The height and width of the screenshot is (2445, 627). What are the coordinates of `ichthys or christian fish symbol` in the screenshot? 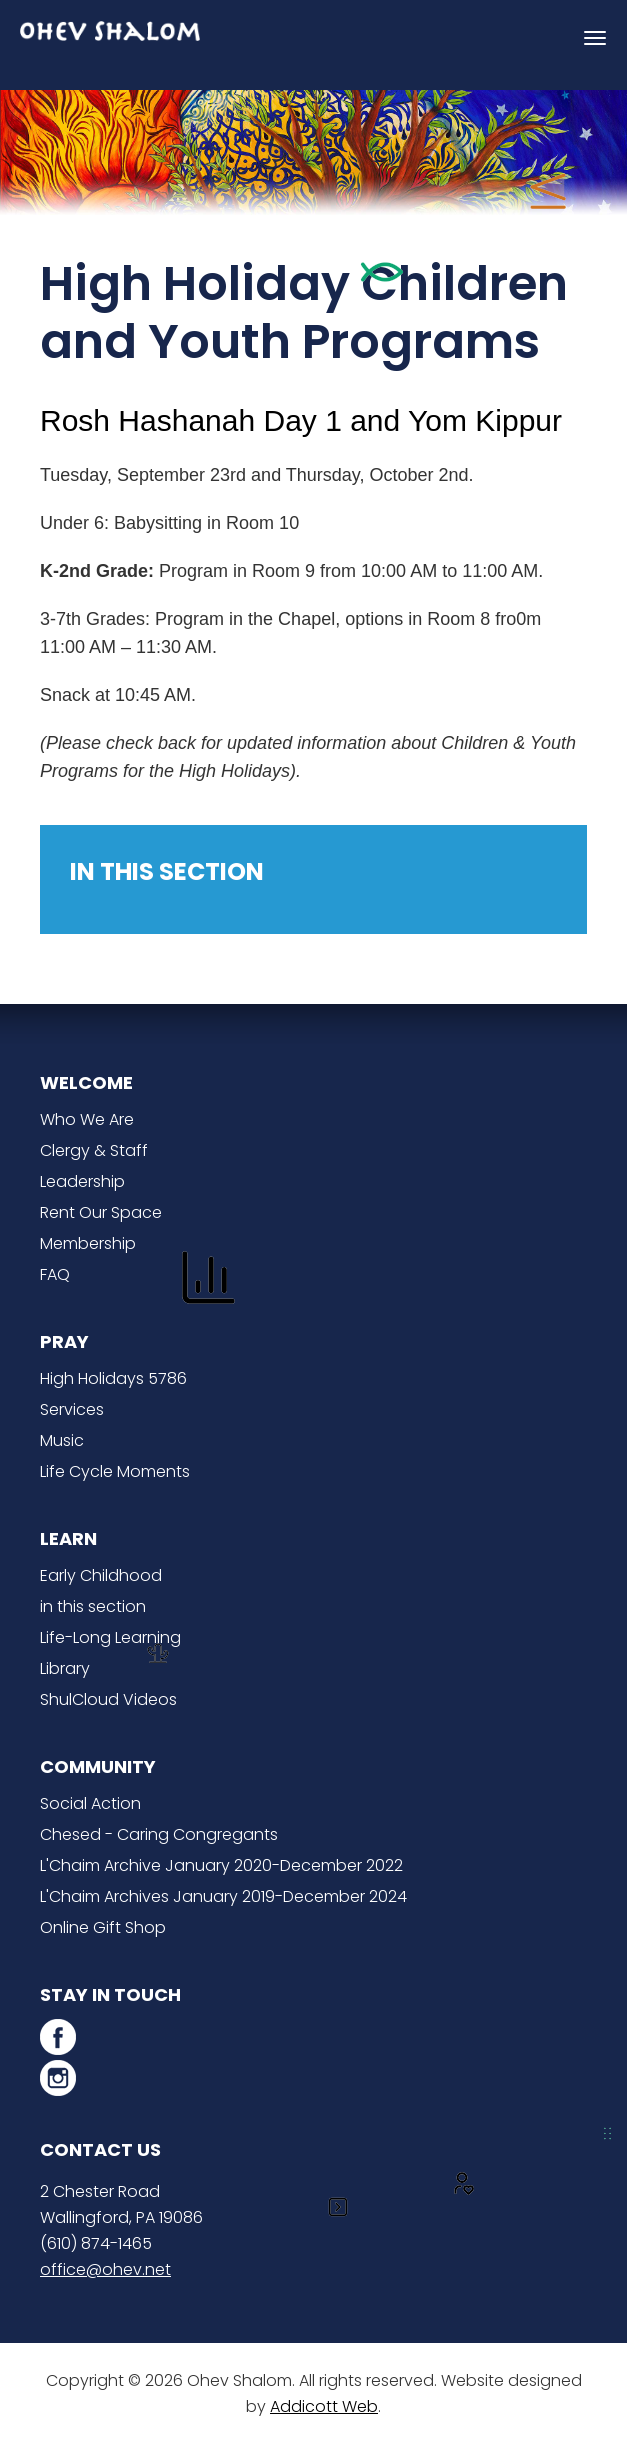 It's located at (382, 272).